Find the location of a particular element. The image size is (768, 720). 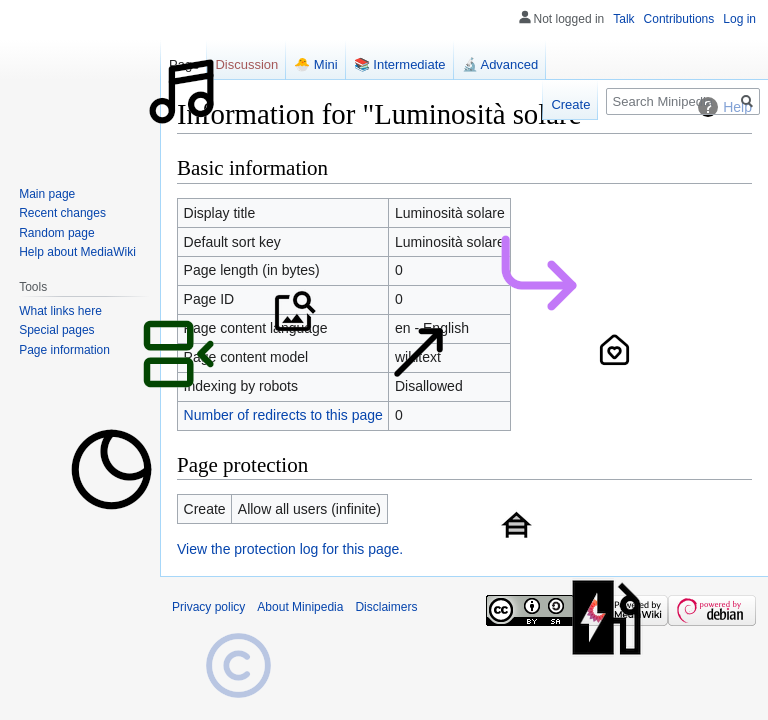

access music library or audio files is located at coordinates (181, 91).